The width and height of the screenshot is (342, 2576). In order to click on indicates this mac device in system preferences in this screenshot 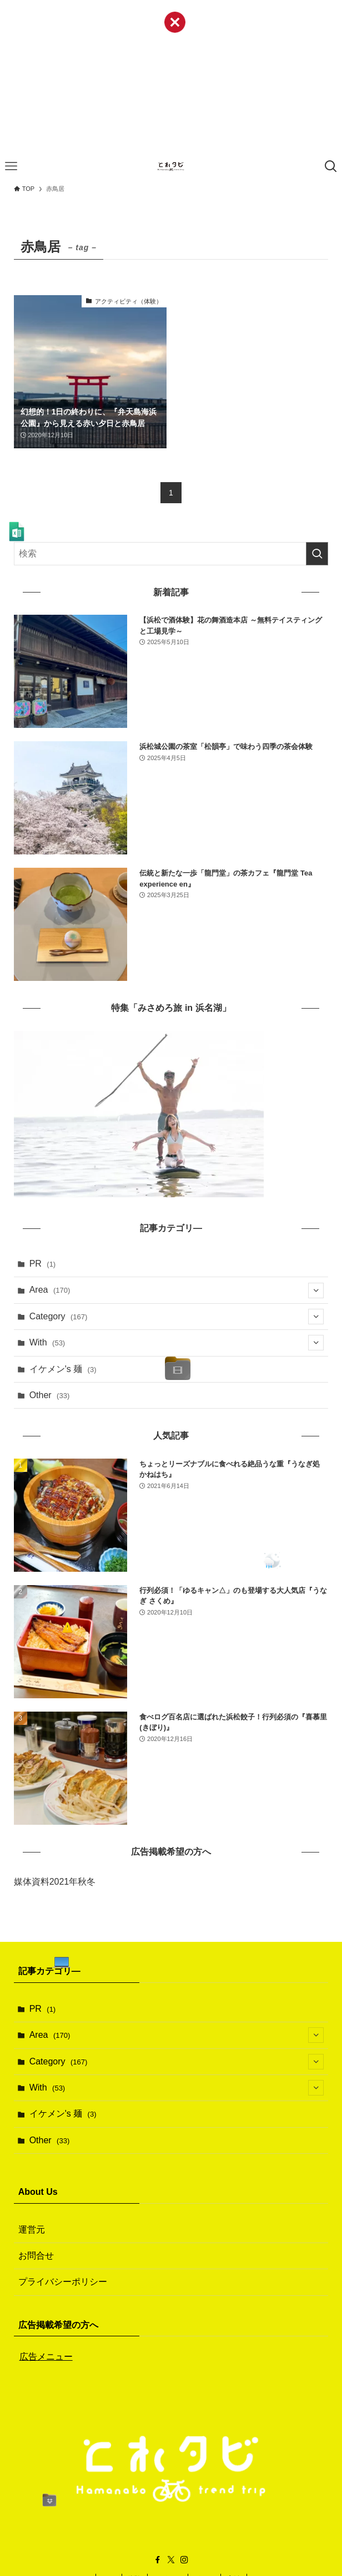, I will do `click(62, 1962)`.